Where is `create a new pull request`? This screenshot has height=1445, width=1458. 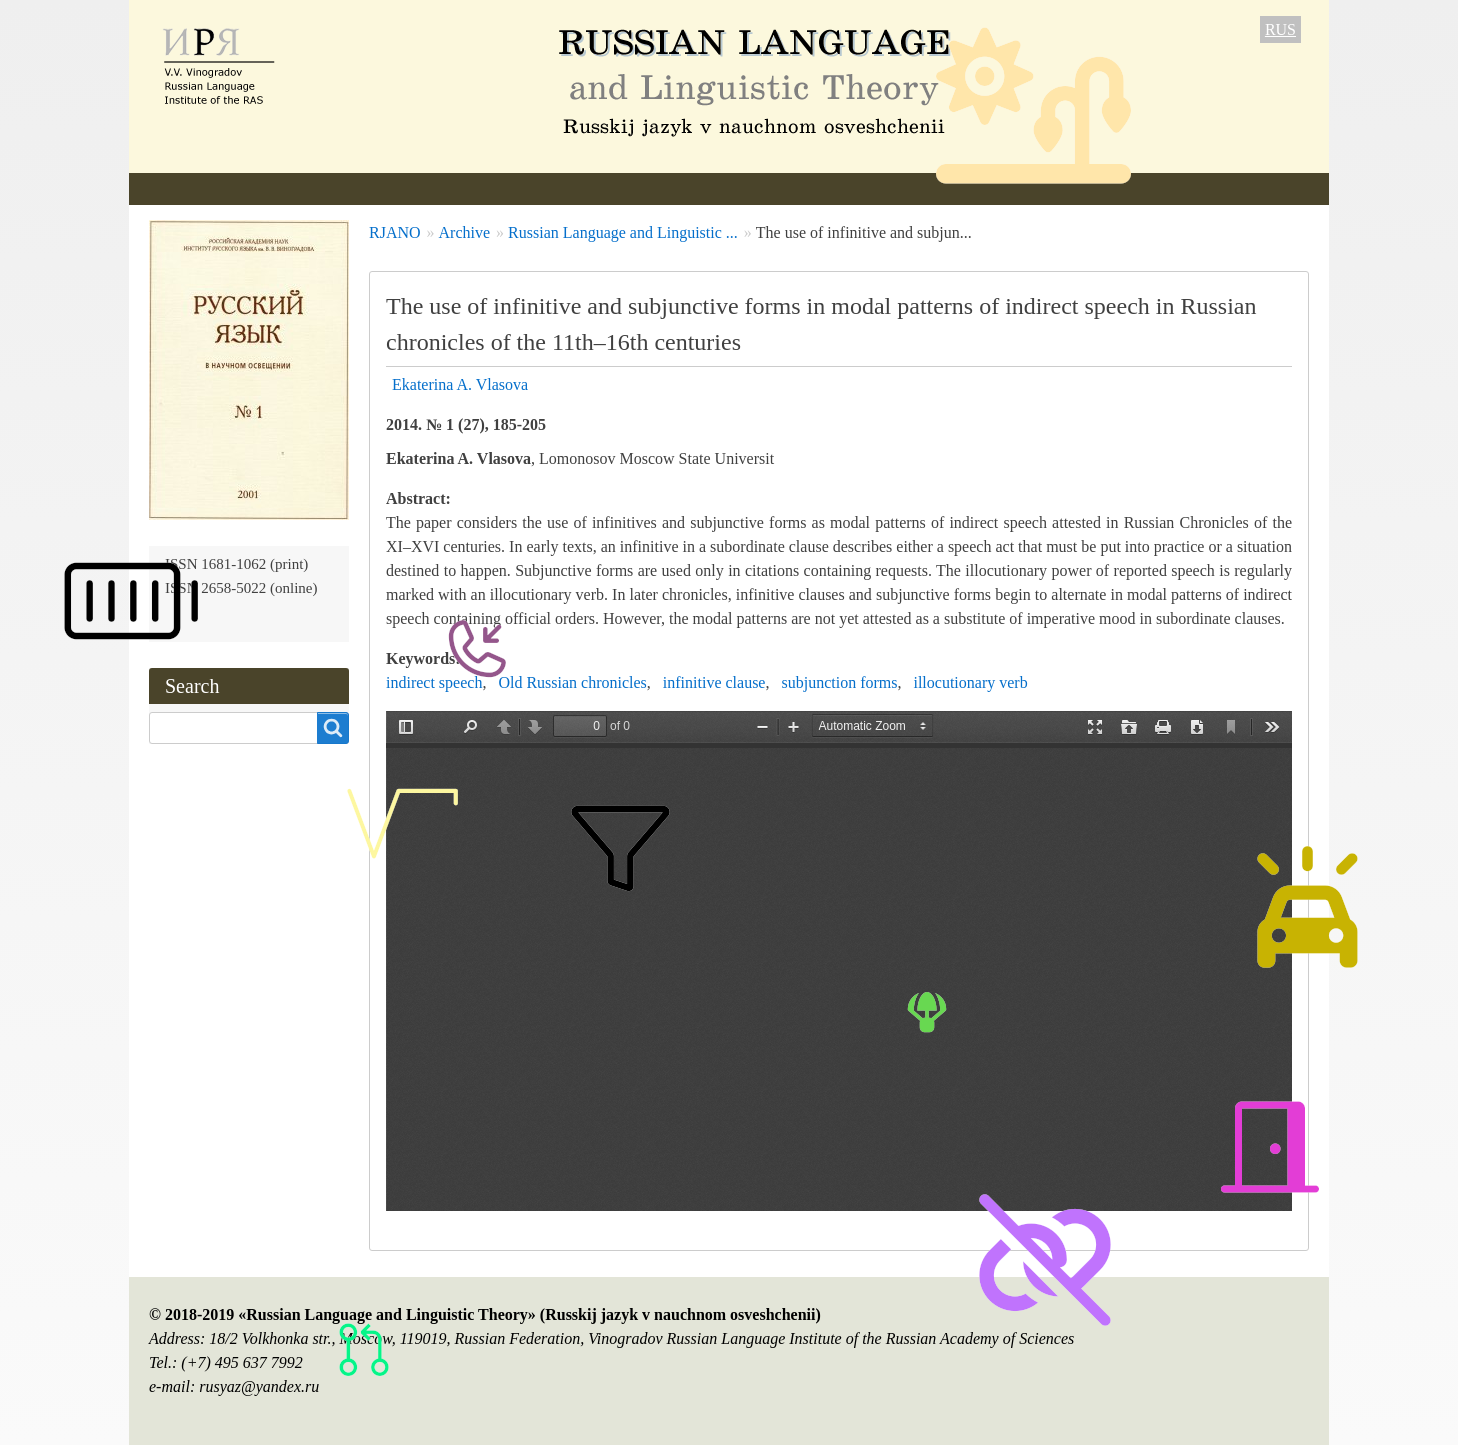 create a new pull request is located at coordinates (364, 1348).